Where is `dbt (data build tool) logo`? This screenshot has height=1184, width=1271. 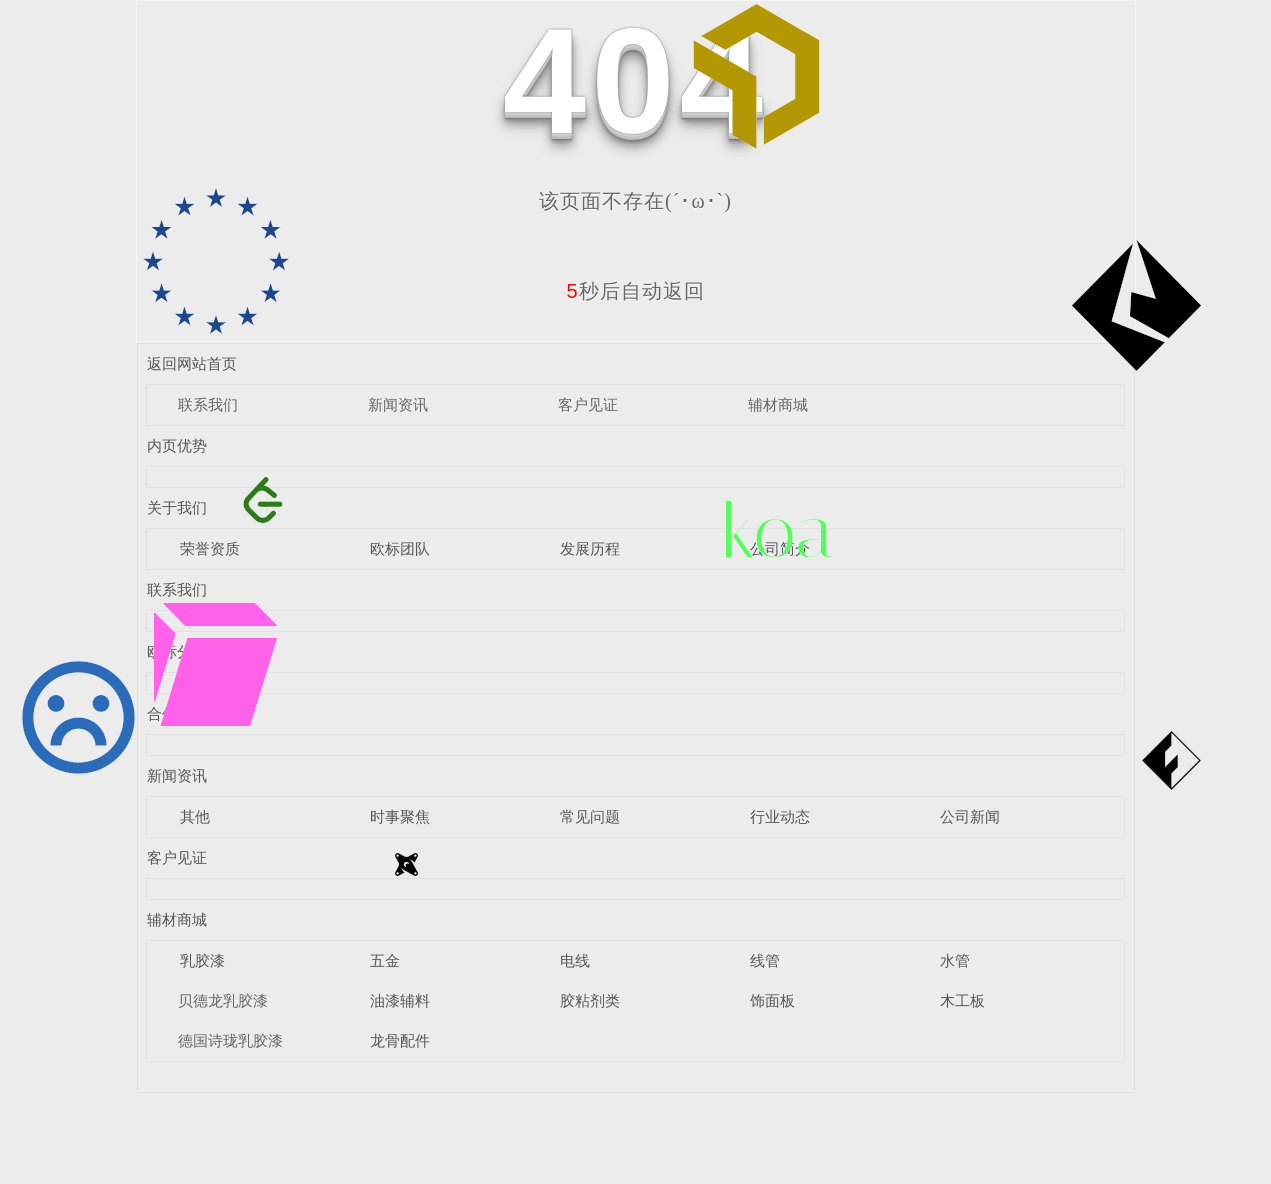 dbt (data build tool) logo is located at coordinates (406, 864).